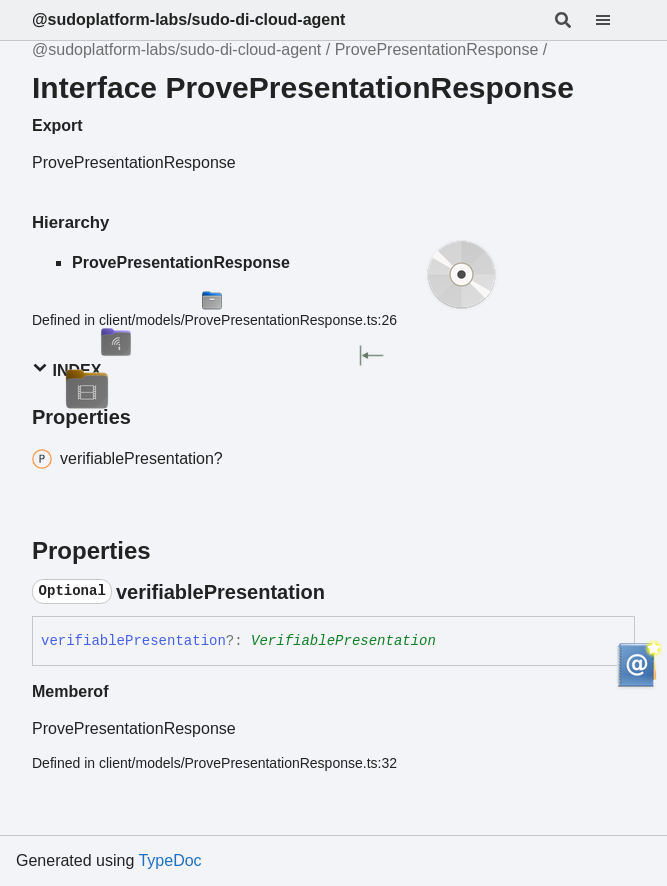 This screenshot has height=886, width=667. What do you see at coordinates (635, 666) in the screenshot?
I see `create a new contact in address book` at bounding box center [635, 666].